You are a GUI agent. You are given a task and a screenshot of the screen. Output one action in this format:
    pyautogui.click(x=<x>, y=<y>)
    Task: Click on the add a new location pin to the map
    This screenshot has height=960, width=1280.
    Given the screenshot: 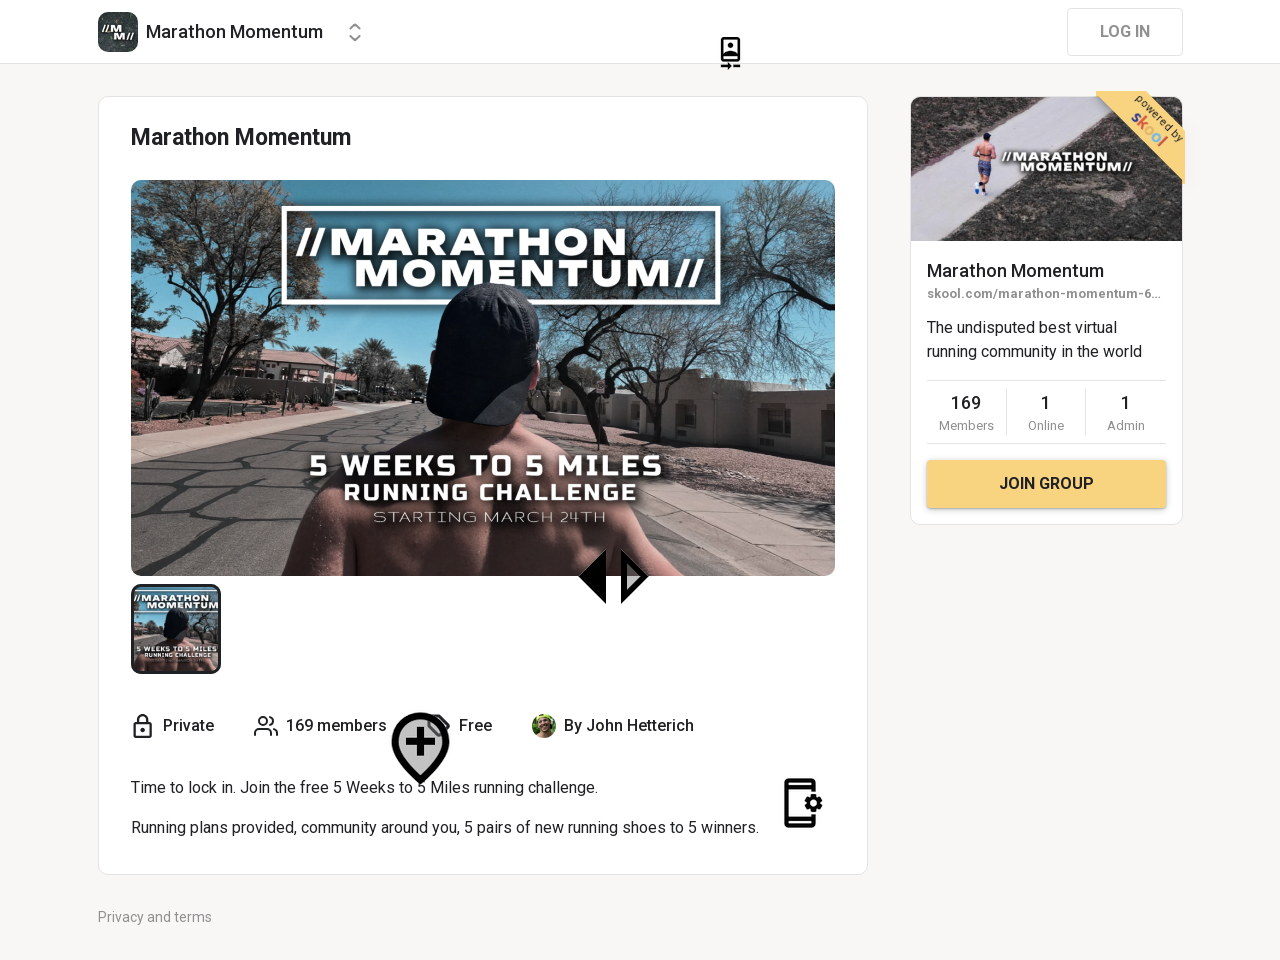 What is the action you would take?
    pyautogui.click(x=420, y=748)
    